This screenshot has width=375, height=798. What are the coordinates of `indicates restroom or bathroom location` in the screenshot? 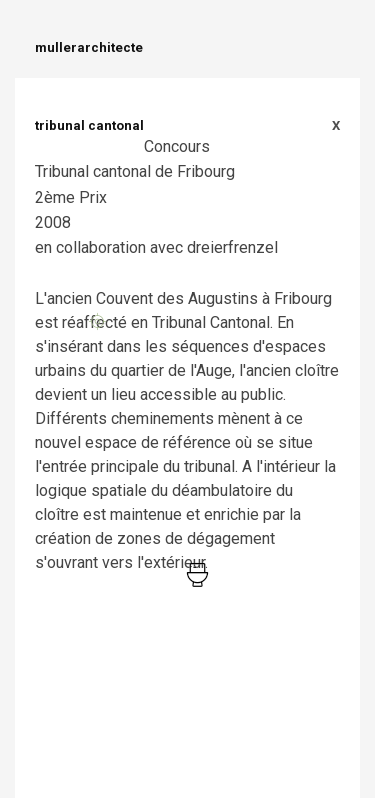 It's located at (197, 574).